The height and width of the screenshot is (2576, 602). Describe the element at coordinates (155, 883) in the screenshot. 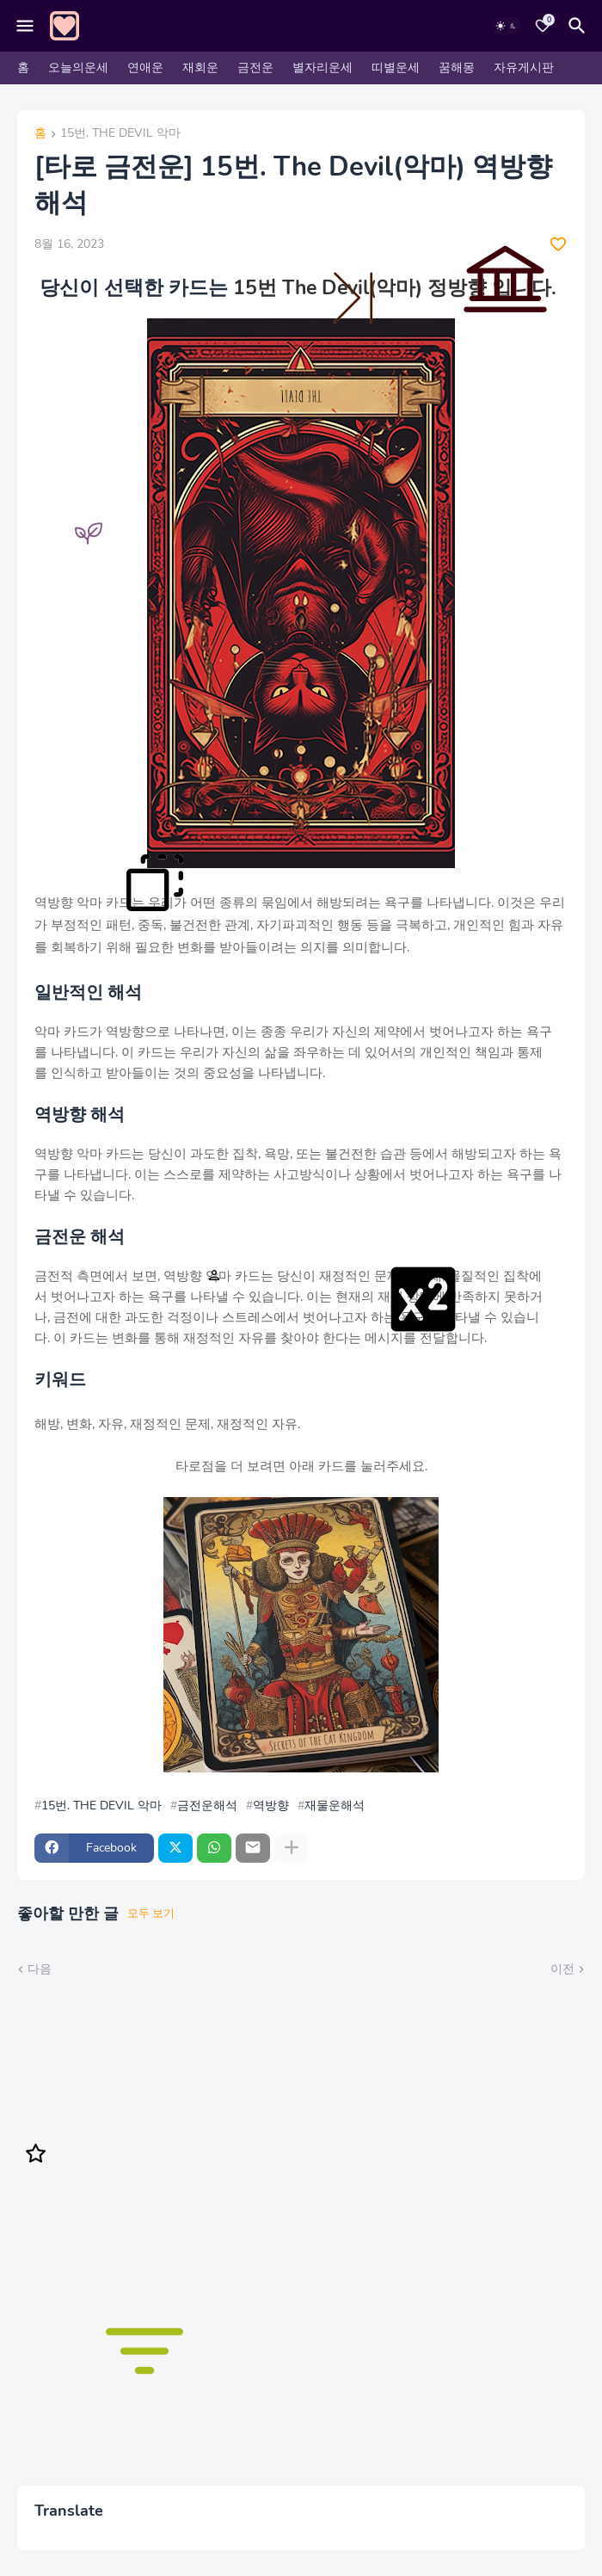

I see `send selected element to background layer` at that location.